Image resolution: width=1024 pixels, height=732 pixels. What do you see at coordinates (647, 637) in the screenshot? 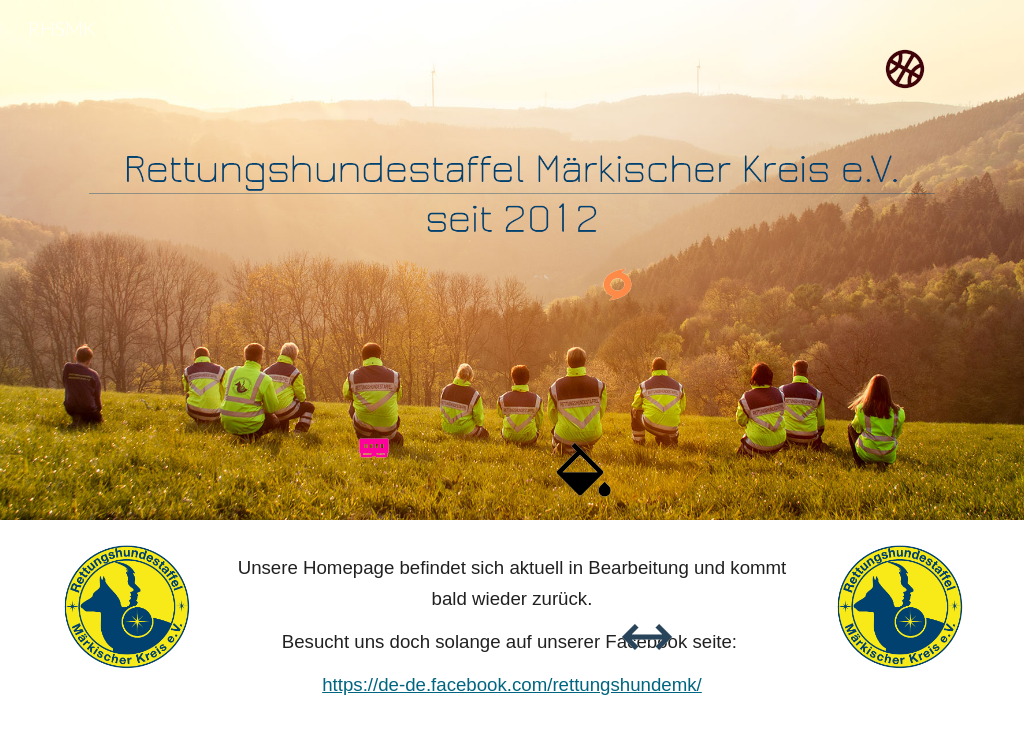
I see `expand content horizontally` at bounding box center [647, 637].